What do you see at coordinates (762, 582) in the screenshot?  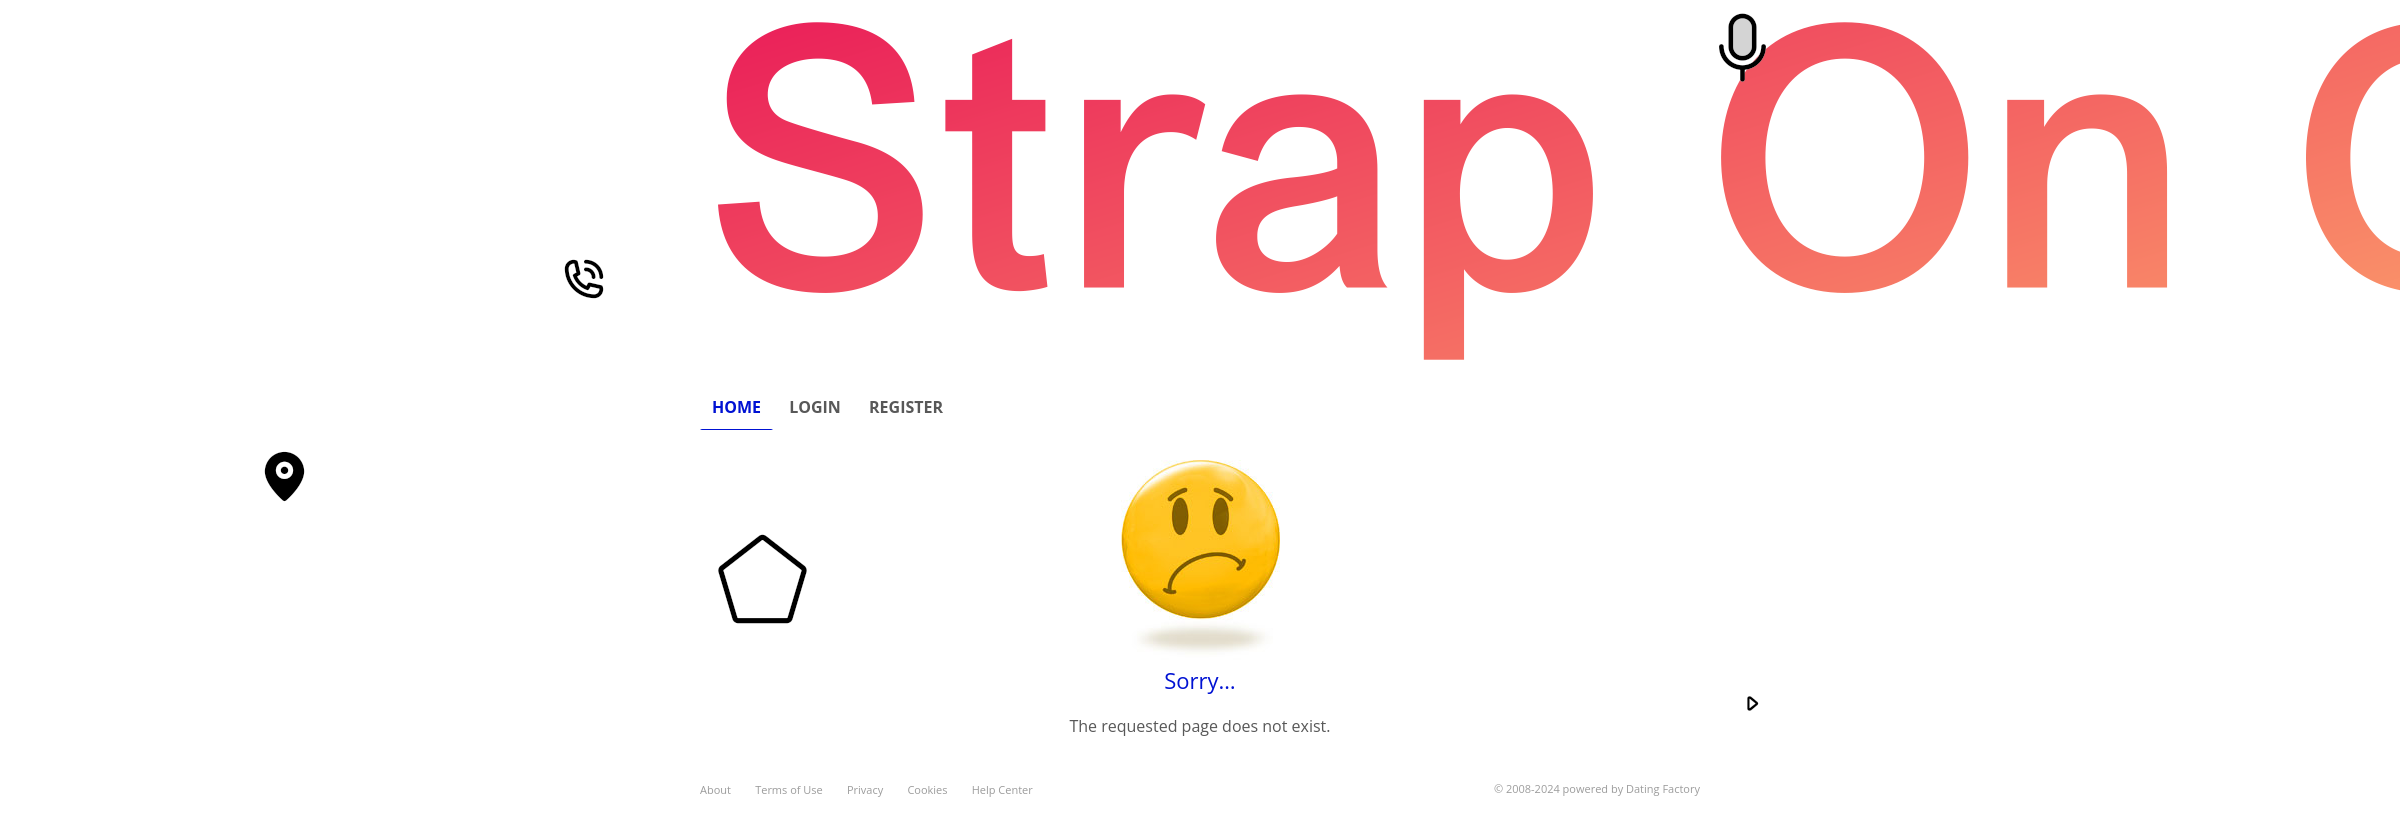 I see `pentagon shape indicator` at bounding box center [762, 582].